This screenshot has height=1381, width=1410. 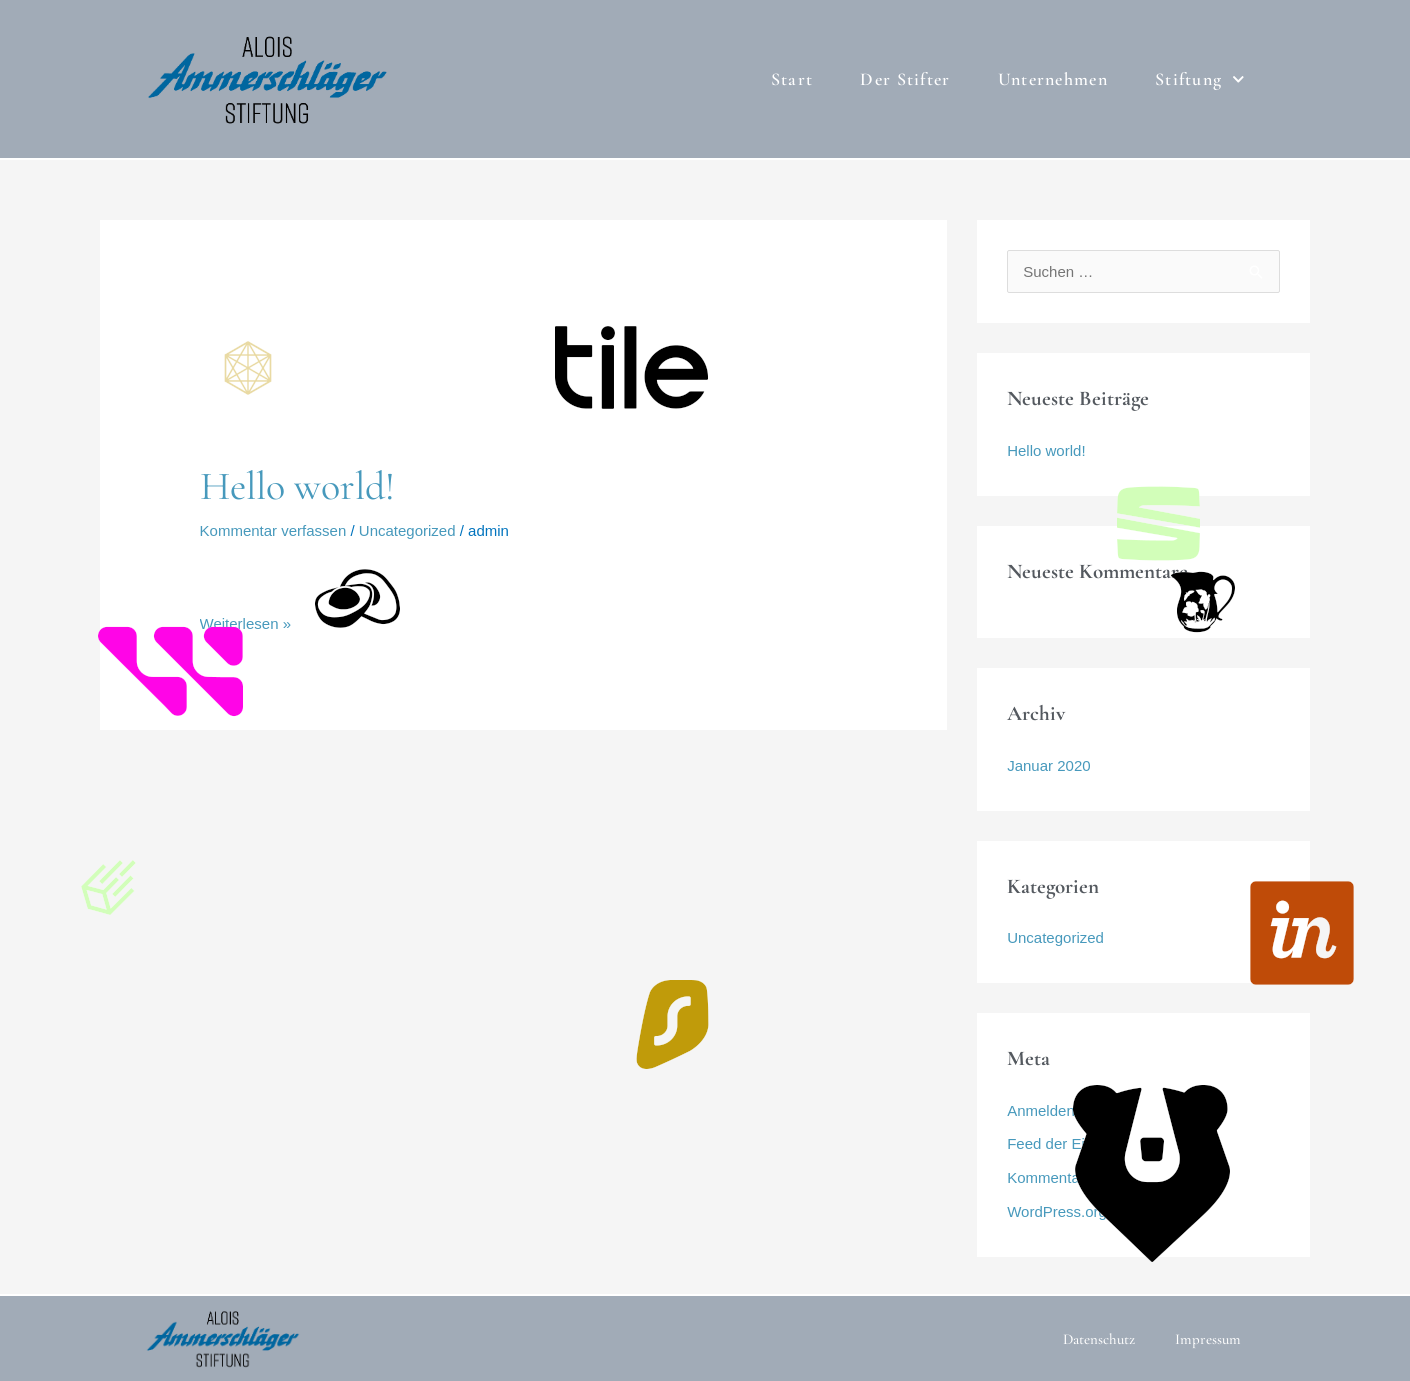 I want to click on open the Tile app to locate your items, so click(x=631, y=367).